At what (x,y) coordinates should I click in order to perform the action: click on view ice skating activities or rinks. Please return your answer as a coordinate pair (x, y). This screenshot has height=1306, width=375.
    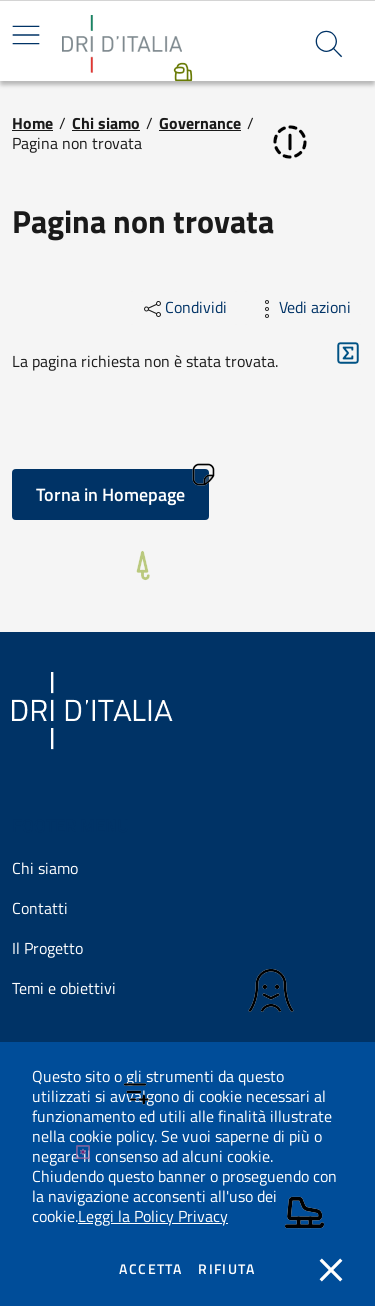
    Looking at the image, I should click on (304, 1212).